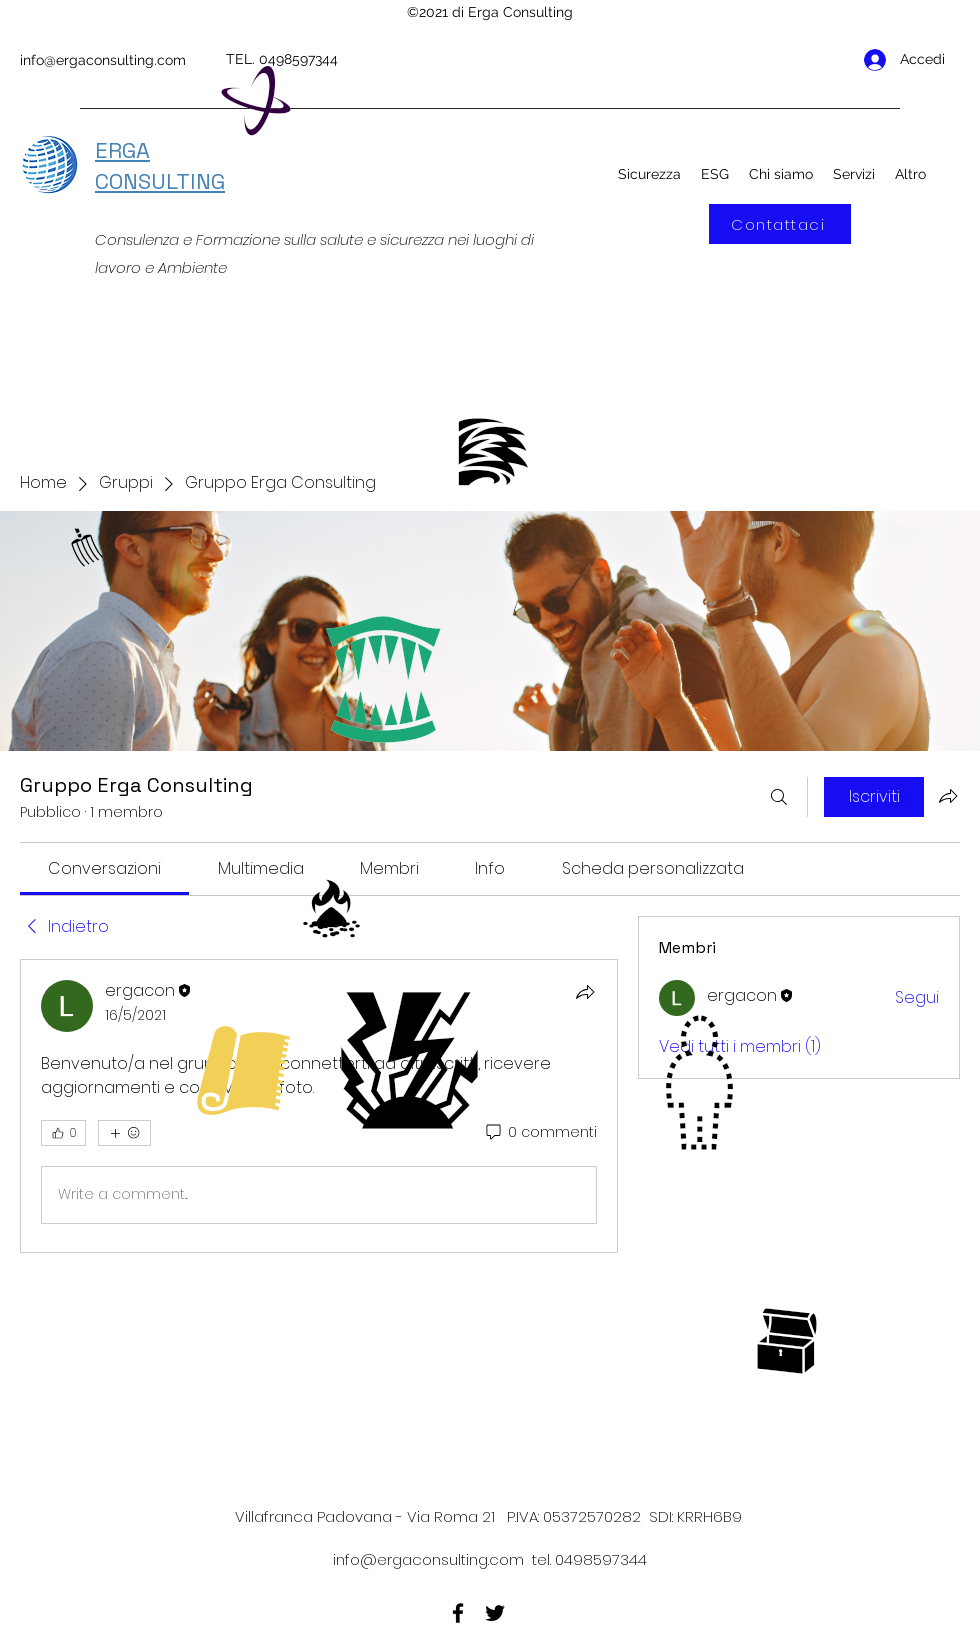 This screenshot has height=1636, width=980. What do you see at coordinates (699, 1082) in the screenshot?
I see `toggle invisibility or stealth mode` at bounding box center [699, 1082].